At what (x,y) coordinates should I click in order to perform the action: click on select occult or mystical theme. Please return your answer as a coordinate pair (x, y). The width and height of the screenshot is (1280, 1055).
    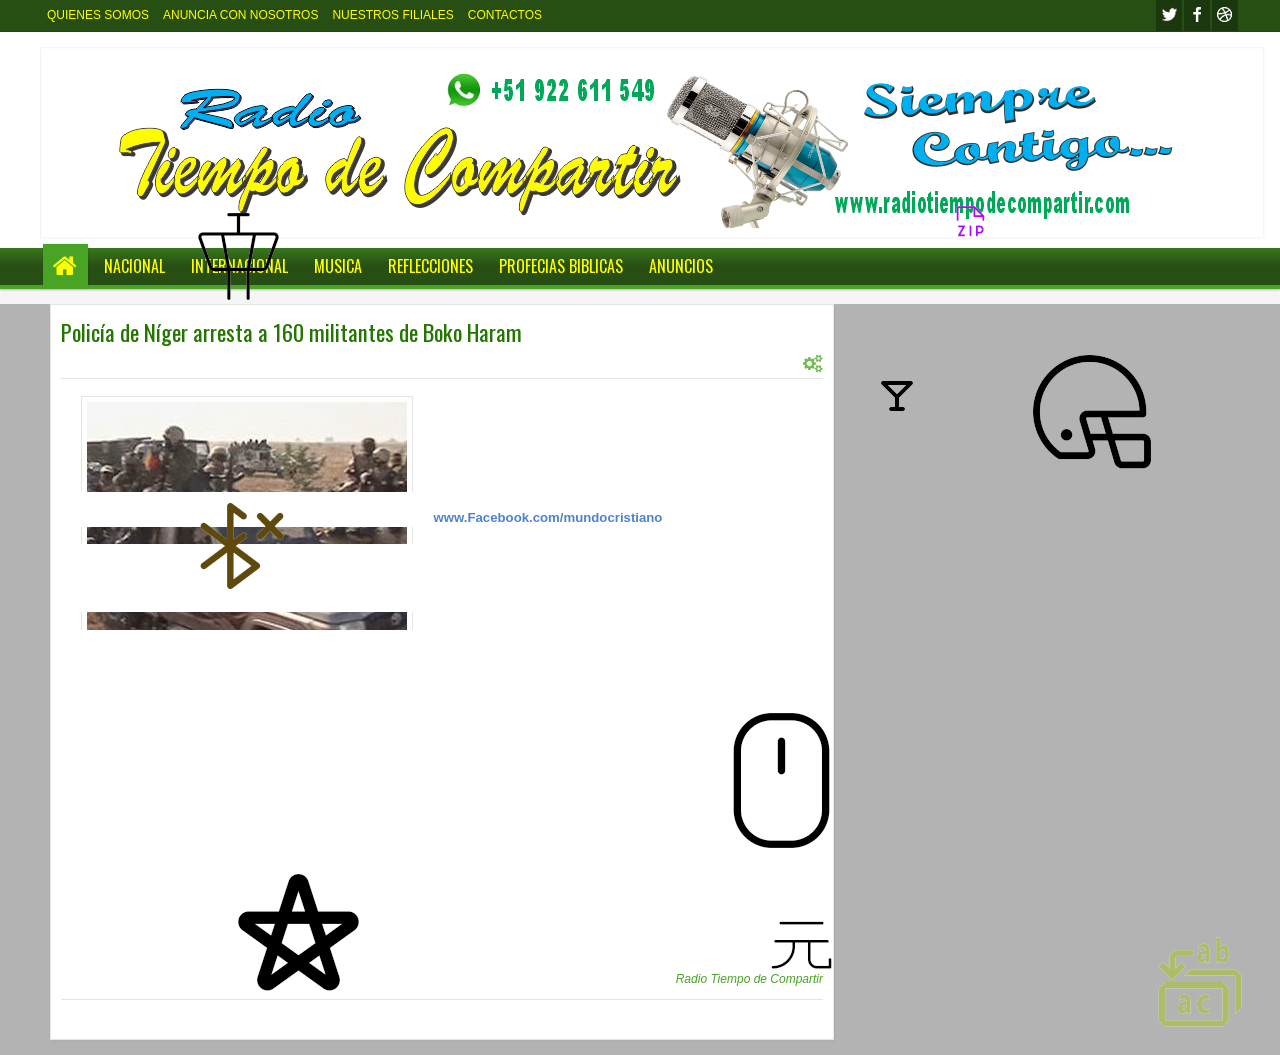
    Looking at the image, I should click on (298, 938).